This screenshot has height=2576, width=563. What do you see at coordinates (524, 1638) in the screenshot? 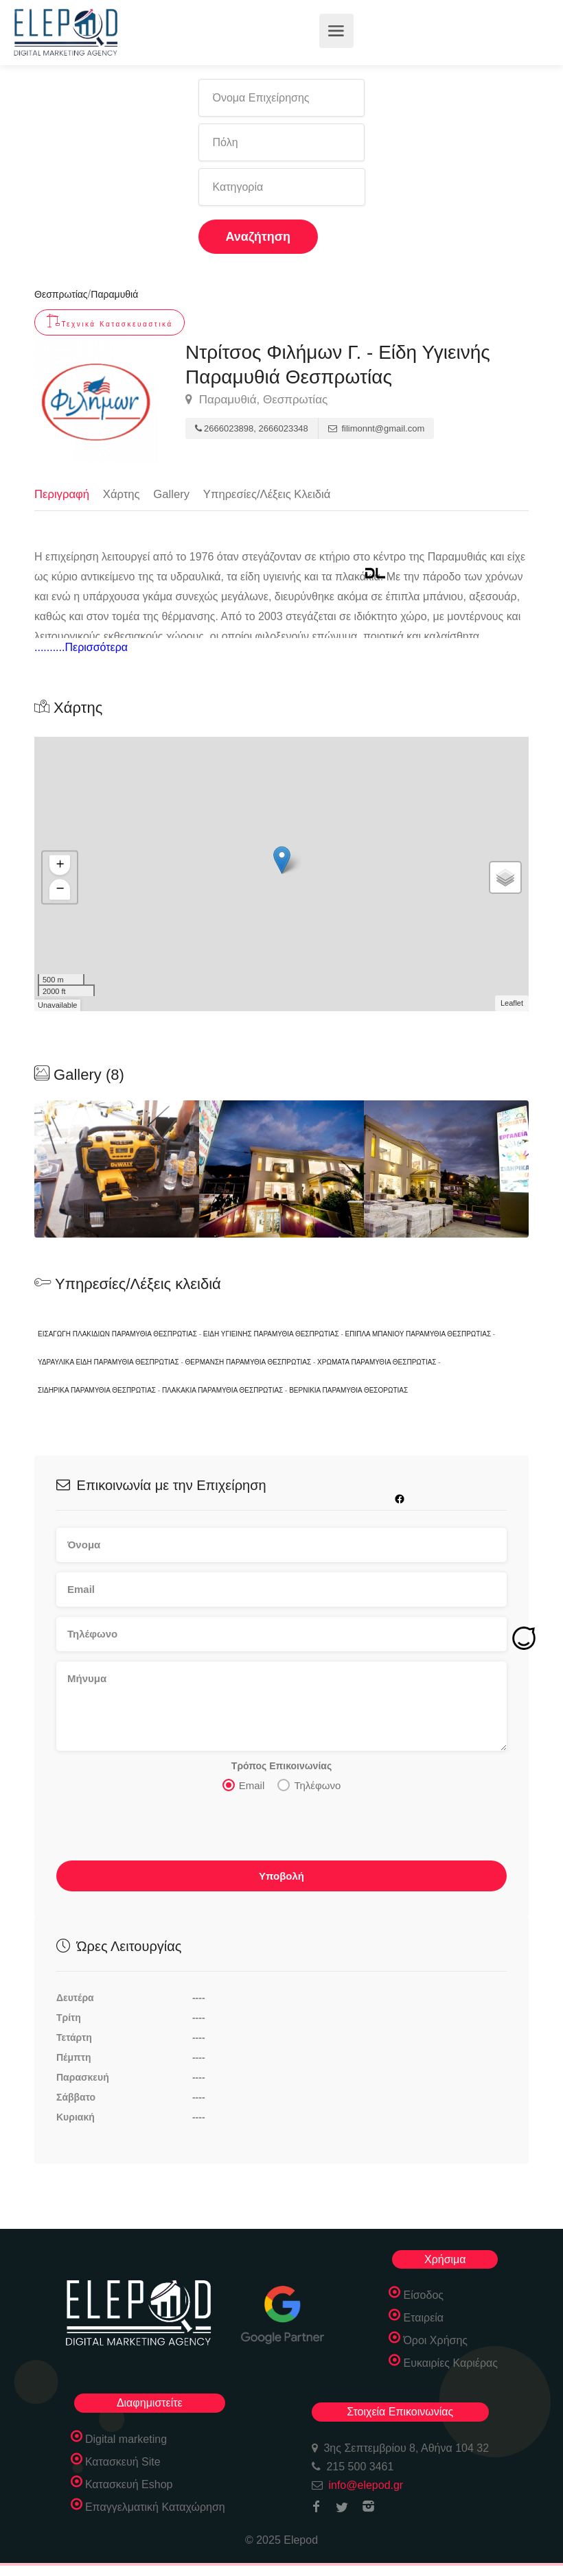
I see `open the Staffbase employee communications app` at bounding box center [524, 1638].